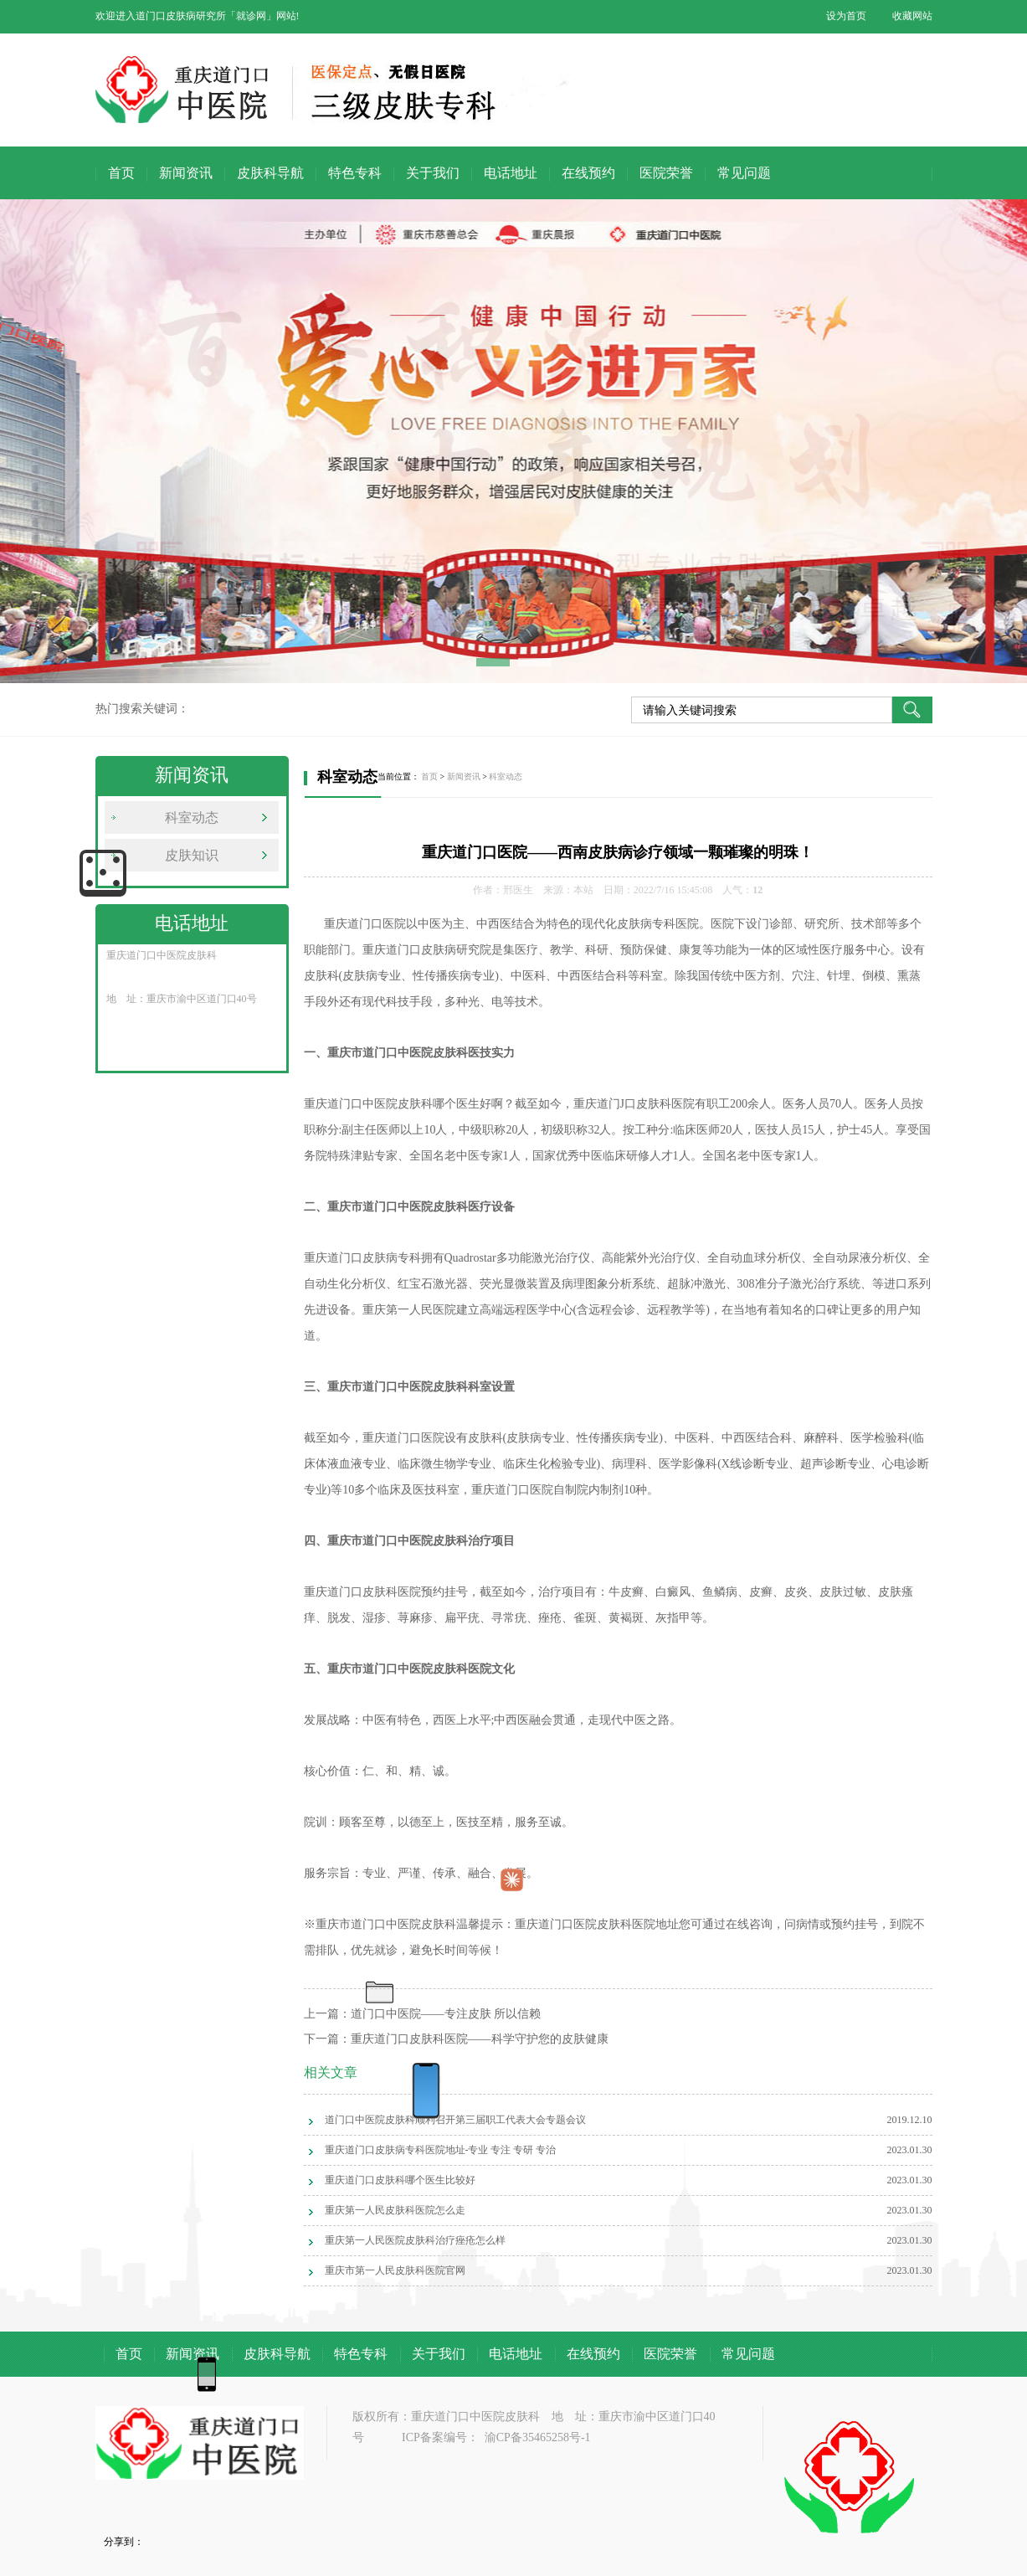 This screenshot has width=1027, height=2576. Describe the element at coordinates (103, 873) in the screenshot. I see `launch tali dice game` at that location.